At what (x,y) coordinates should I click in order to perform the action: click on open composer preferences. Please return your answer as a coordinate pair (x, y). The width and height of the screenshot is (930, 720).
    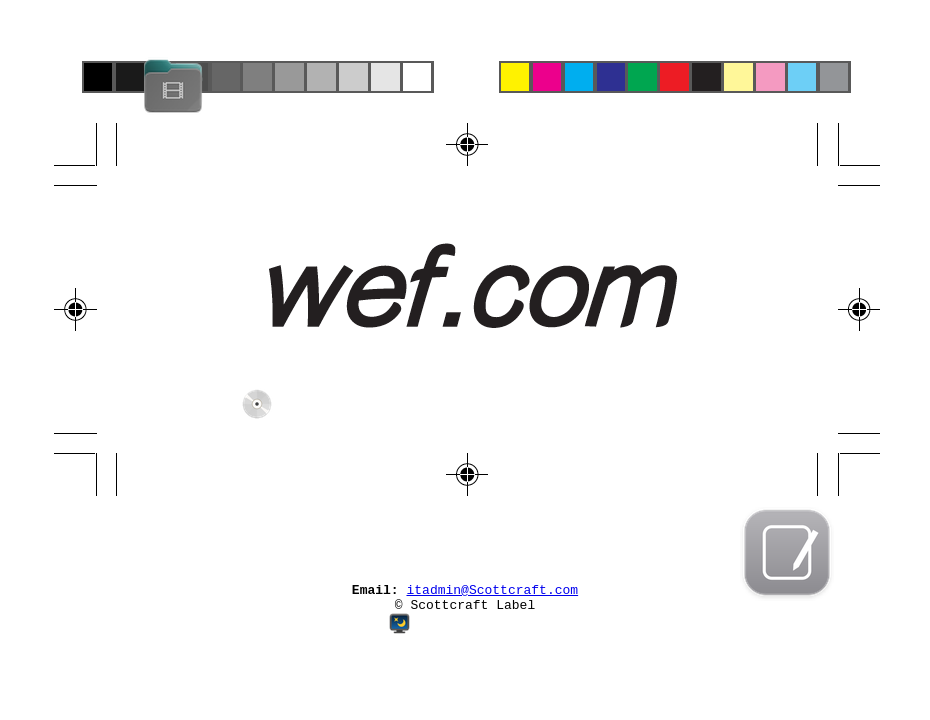
    Looking at the image, I should click on (787, 554).